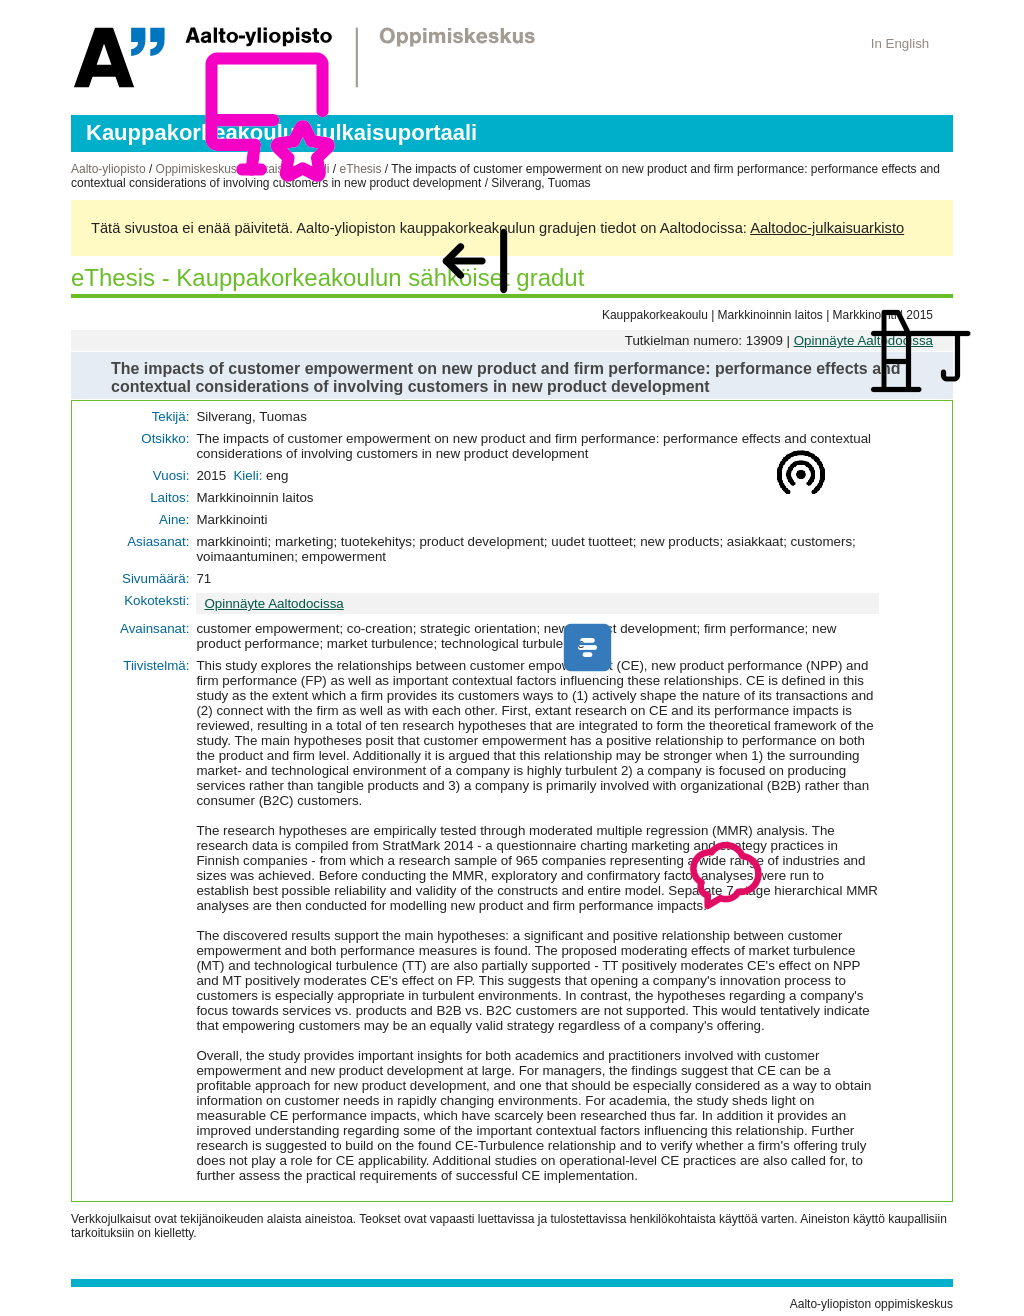 The image size is (1024, 1316). I want to click on mark this device as a favorite, so click(267, 114).